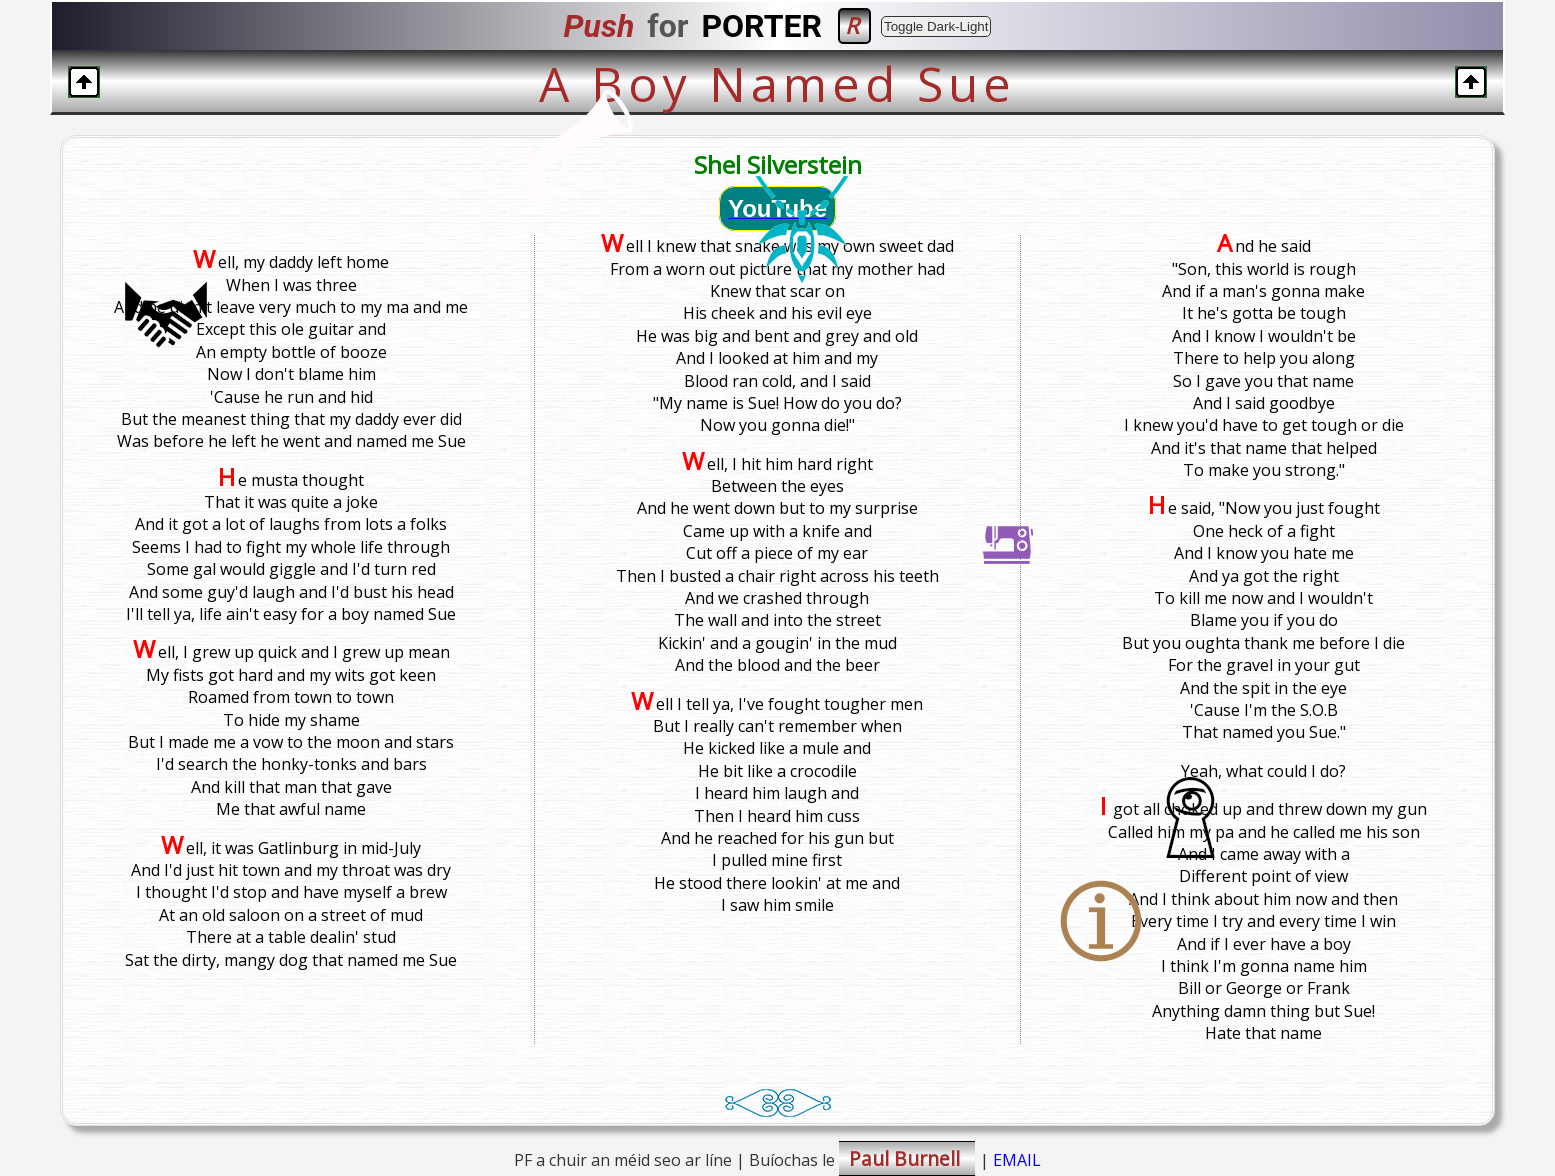 Image resolution: width=1555 pixels, height=1176 pixels. I want to click on select blunderbuss weapon in game inventory, so click(578, 147).